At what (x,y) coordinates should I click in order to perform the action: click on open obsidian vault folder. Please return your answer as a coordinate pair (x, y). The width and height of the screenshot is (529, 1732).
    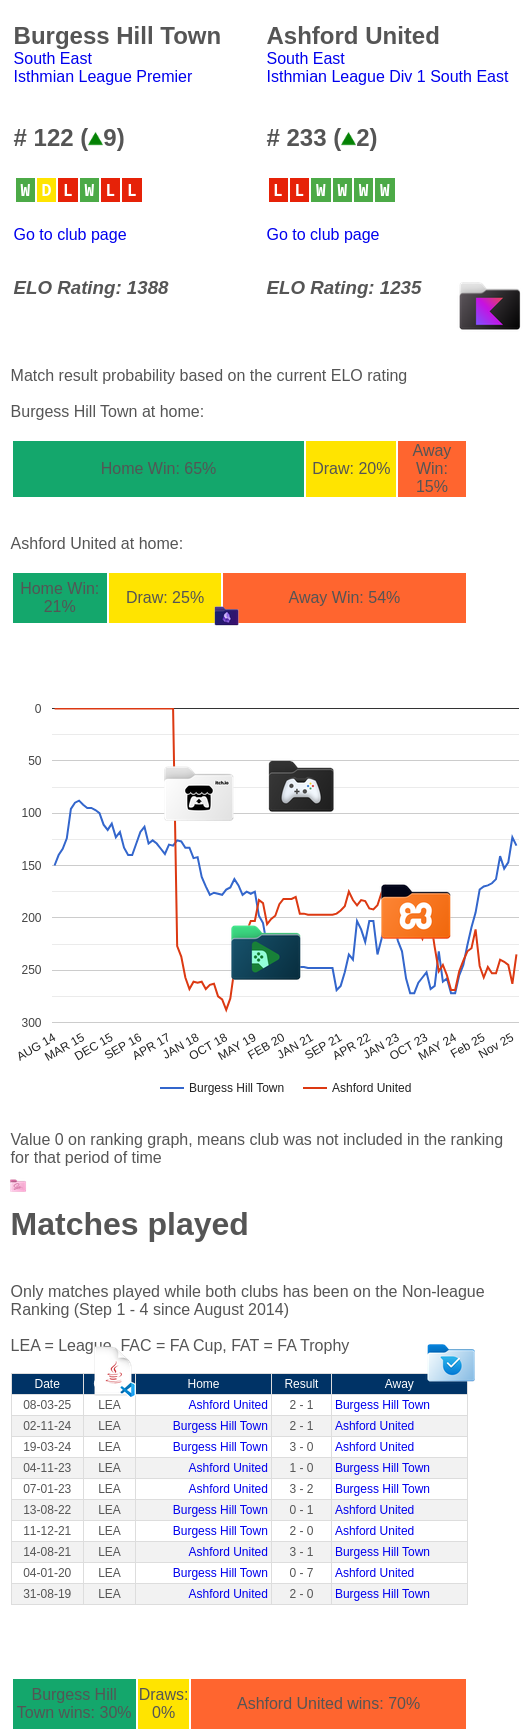
    Looking at the image, I should click on (226, 616).